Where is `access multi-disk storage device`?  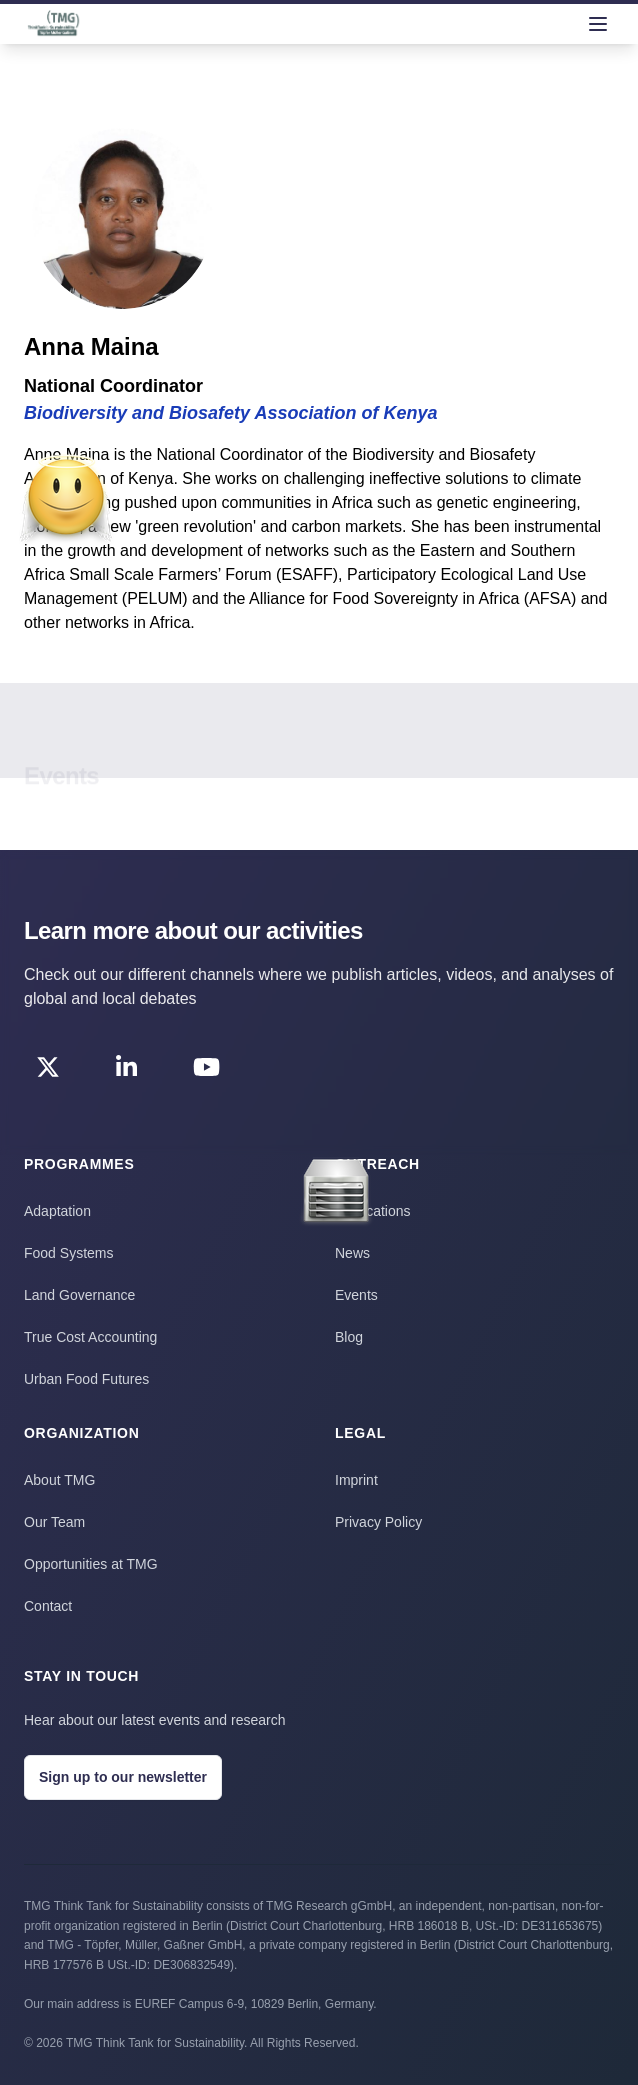 access multi-disk storage device is located at coordinates (336, 1191).